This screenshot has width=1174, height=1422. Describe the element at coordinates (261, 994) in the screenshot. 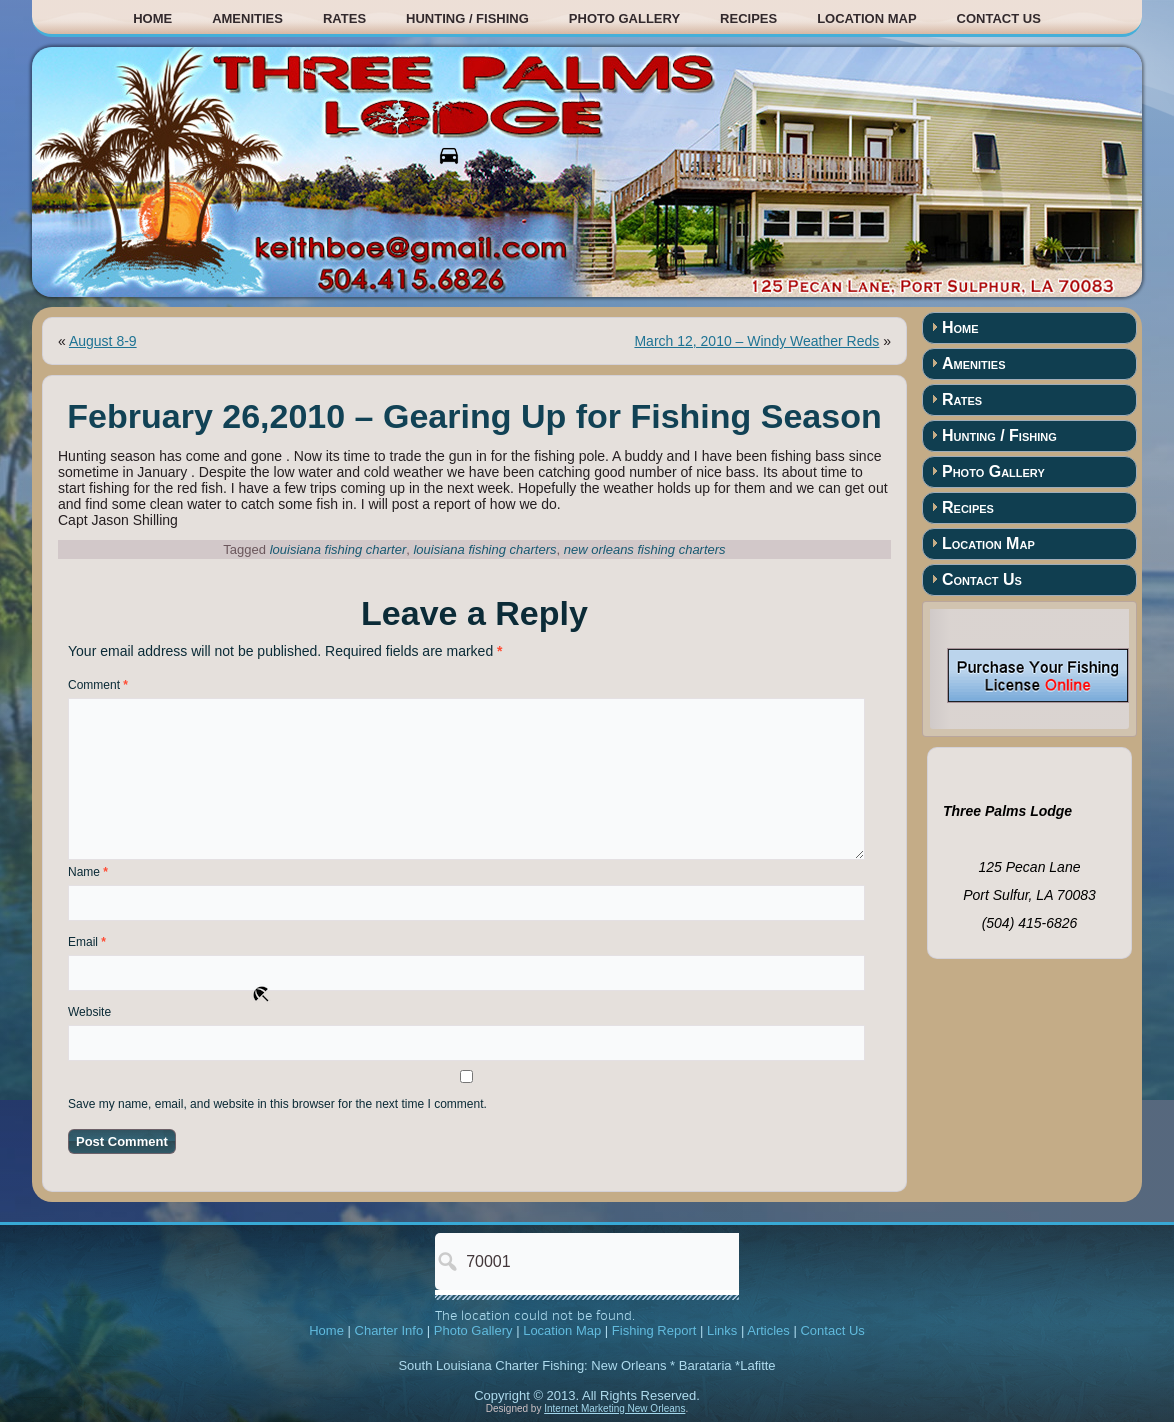

I see `access beach or vacation-related information` at that location.